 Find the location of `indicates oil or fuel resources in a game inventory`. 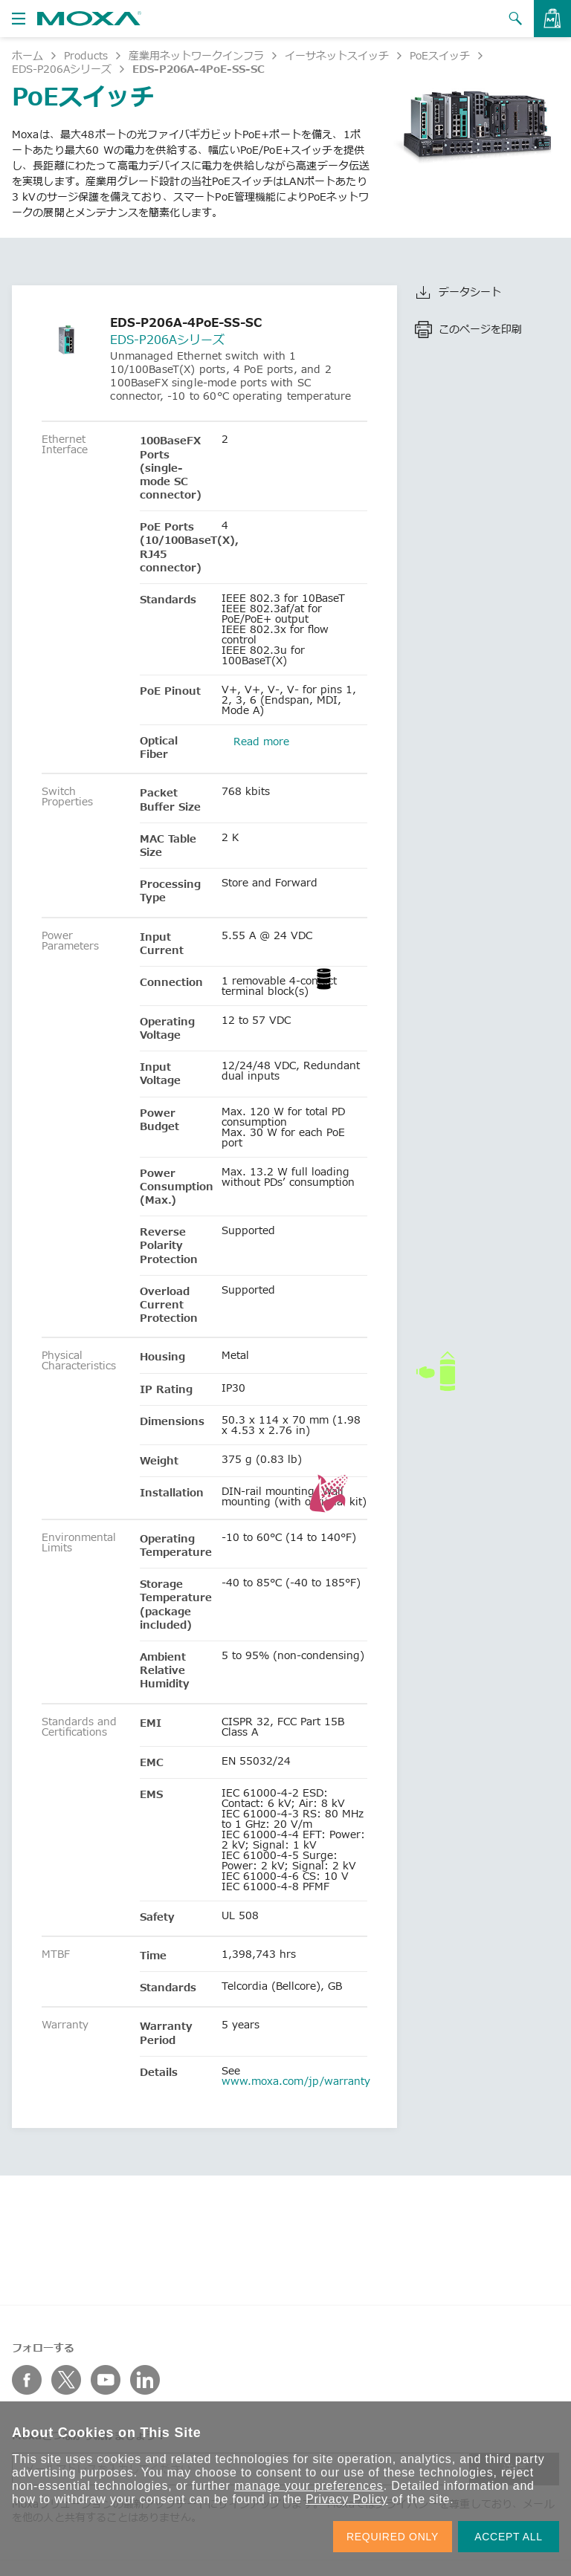

indicates oil or fuel resources in a game inventory is located at coordinates (323, 979).